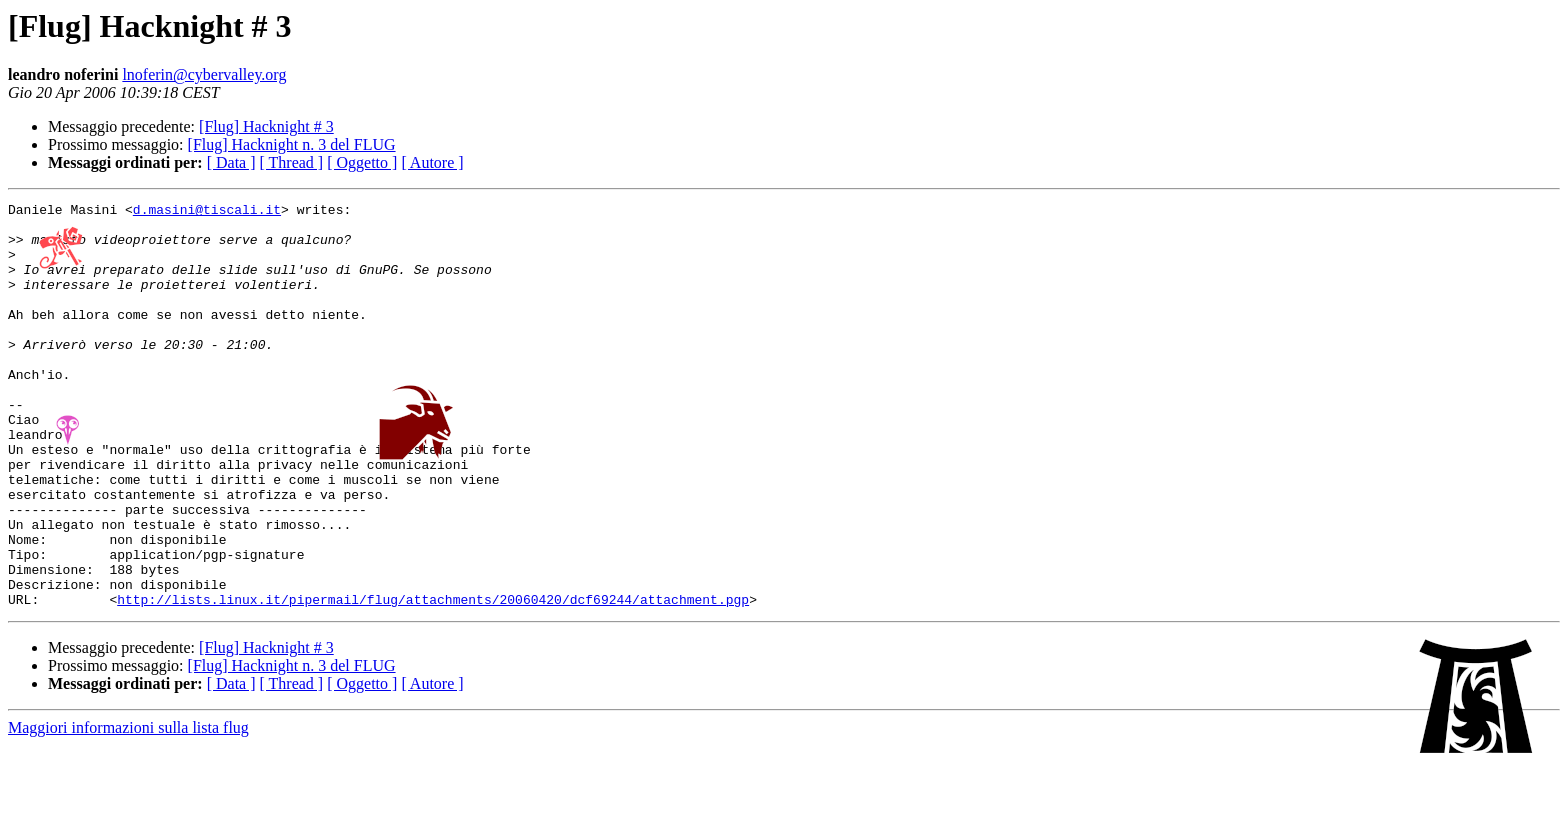  What do you see at coordinates (61, 248) in the screenshot?
I see `decorative icon representing guns and roses theme` at bounding box center [61, 248].